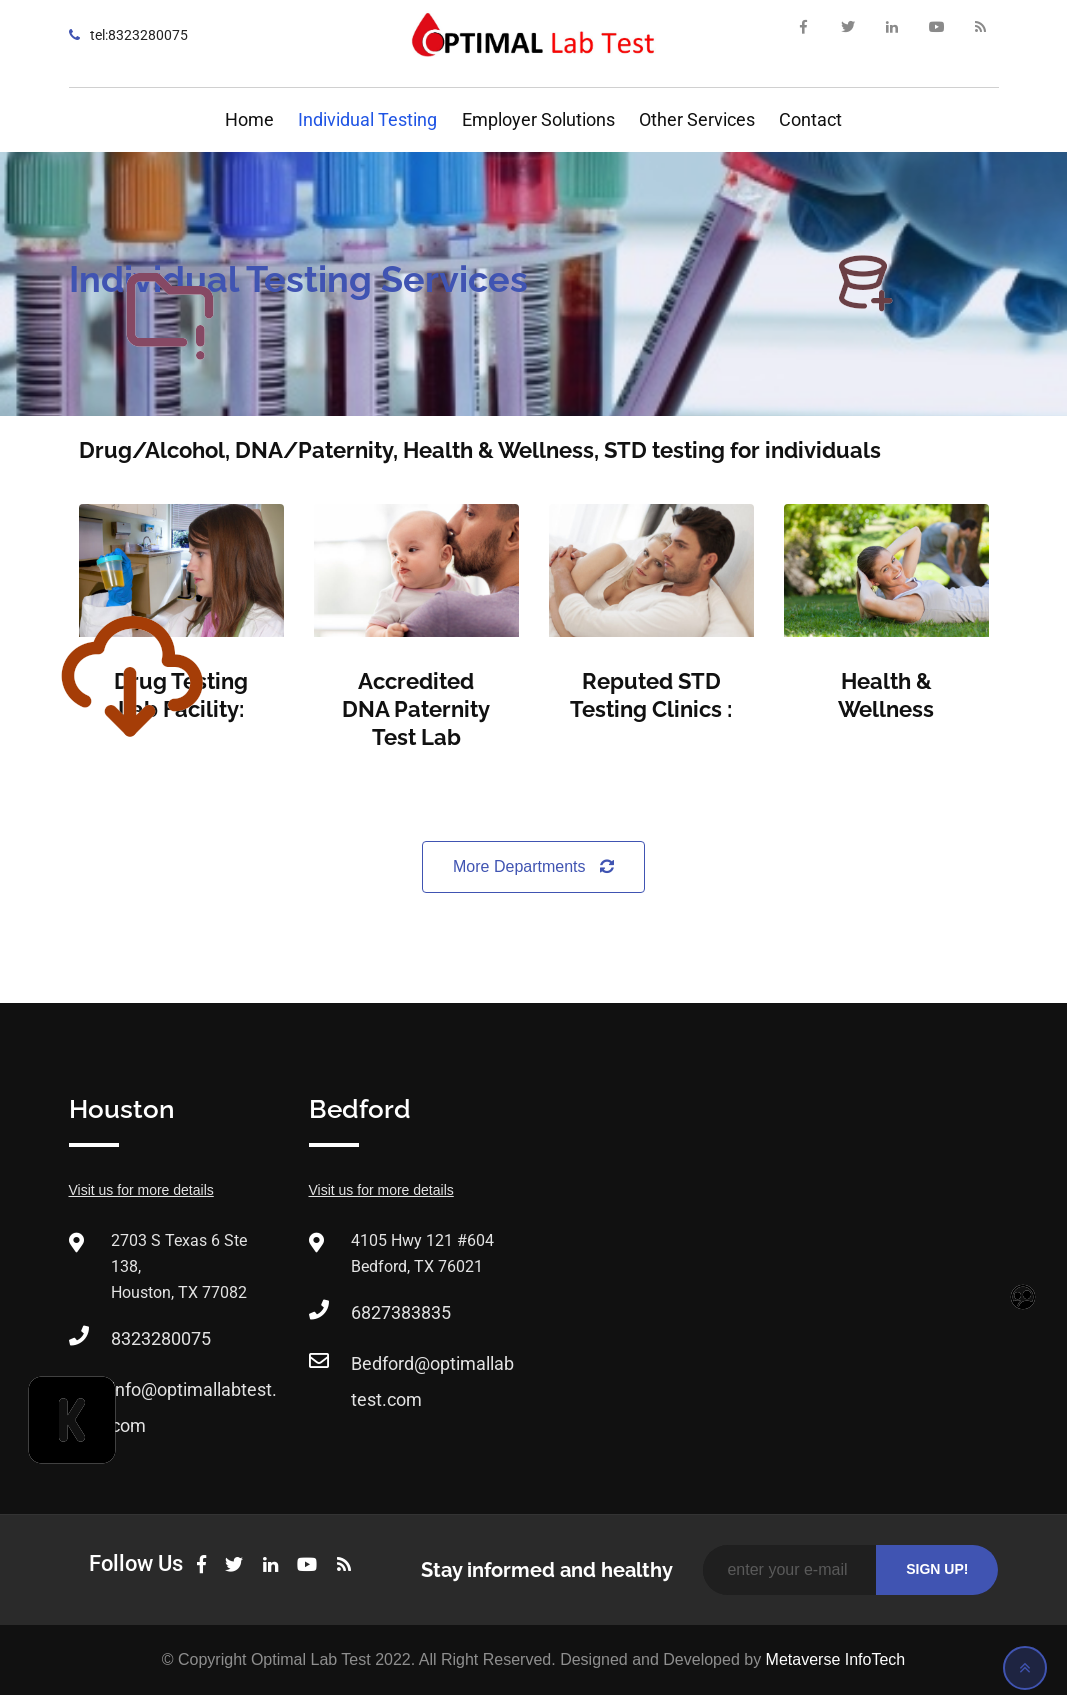  I want to click on download file from cloud storage, so click(130, 667).